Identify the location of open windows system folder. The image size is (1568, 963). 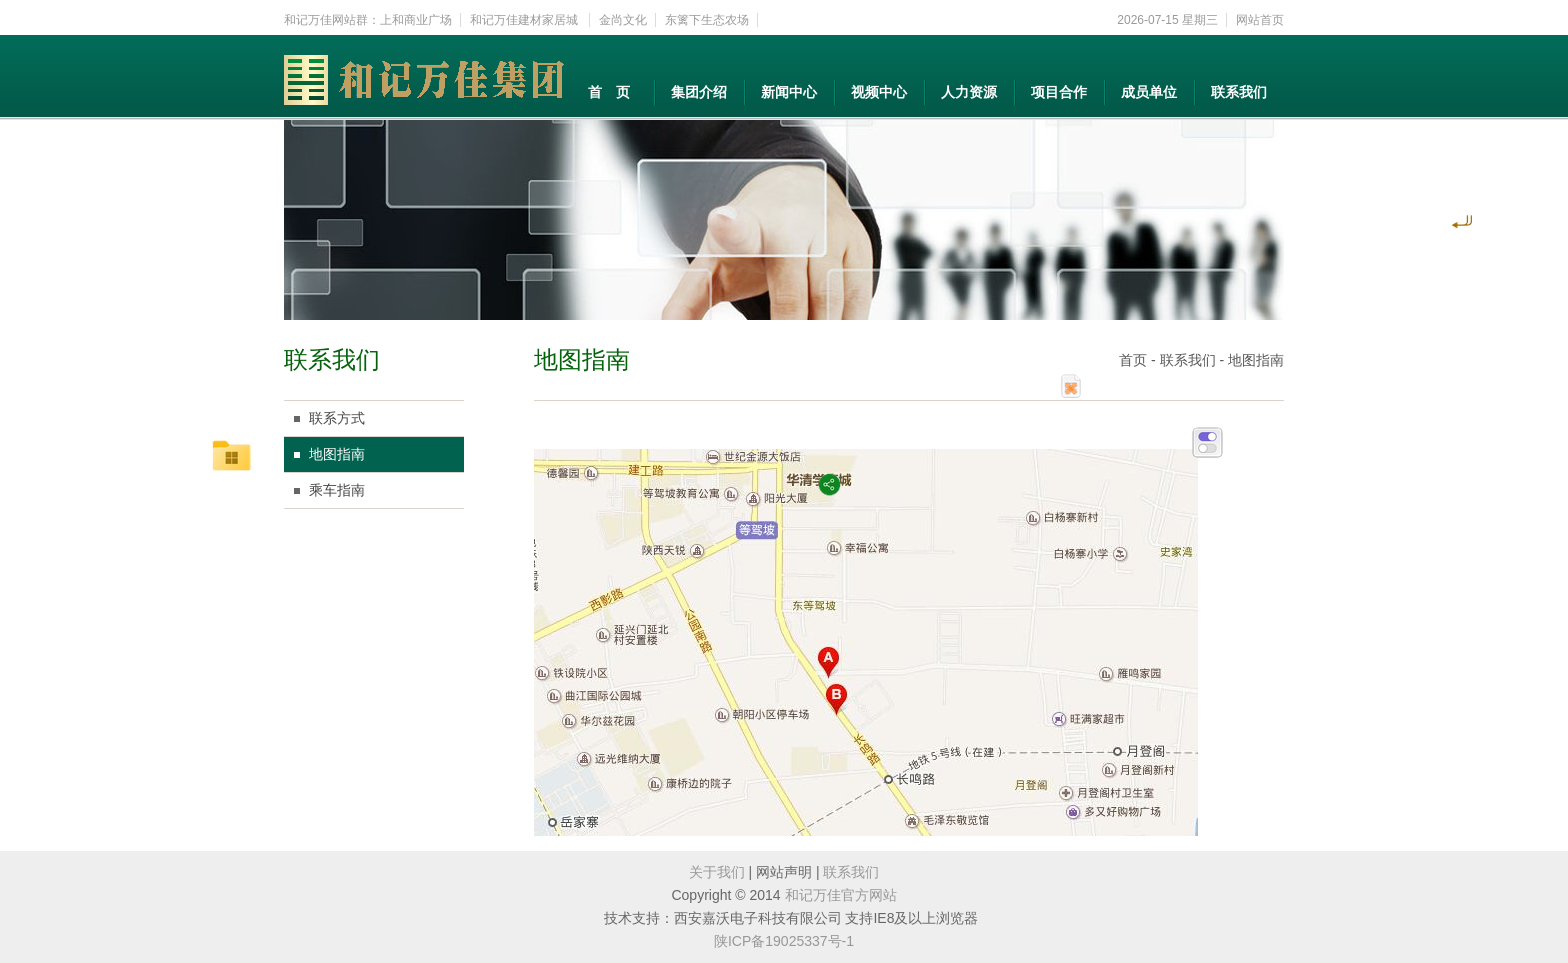
(231, 456).